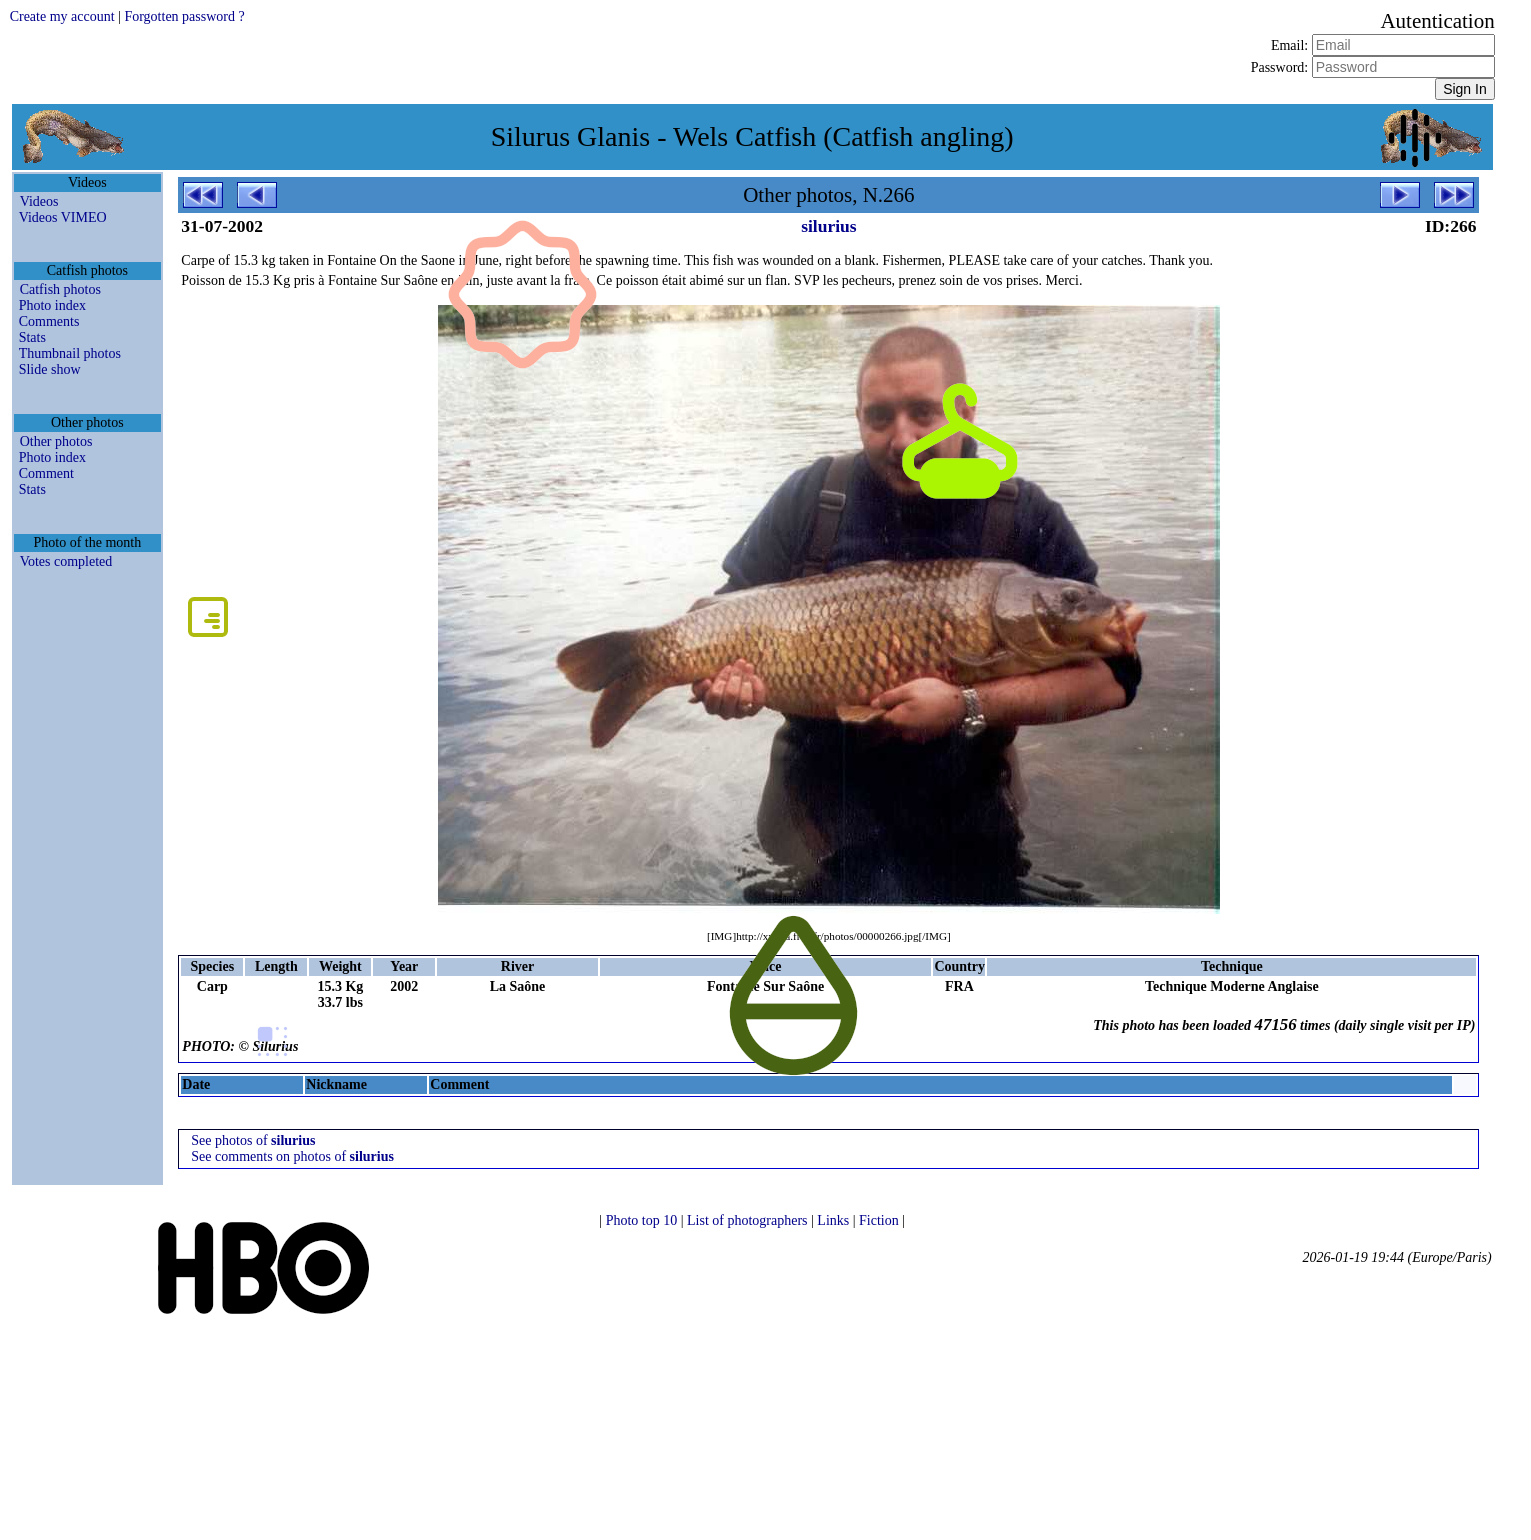  I want to click on open the HBO streaming app, so click(259, 1268).